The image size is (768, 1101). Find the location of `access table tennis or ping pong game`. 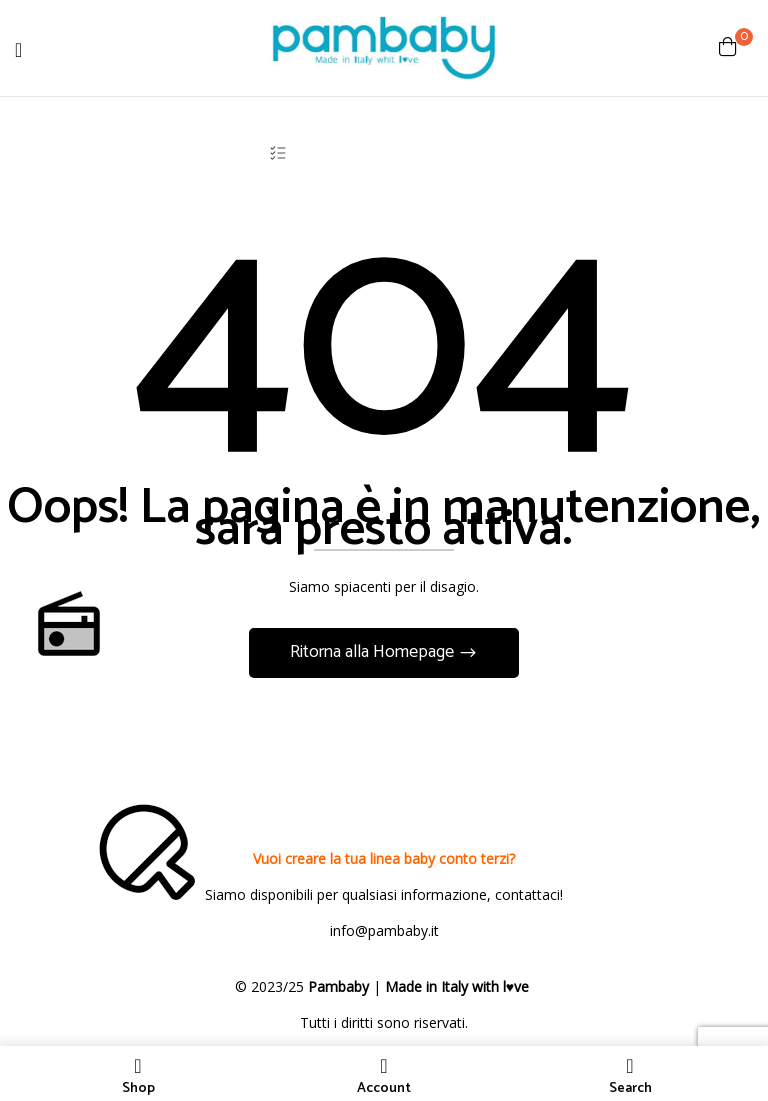

access table tennis or ping pong game is located at coordinates (145, 850).